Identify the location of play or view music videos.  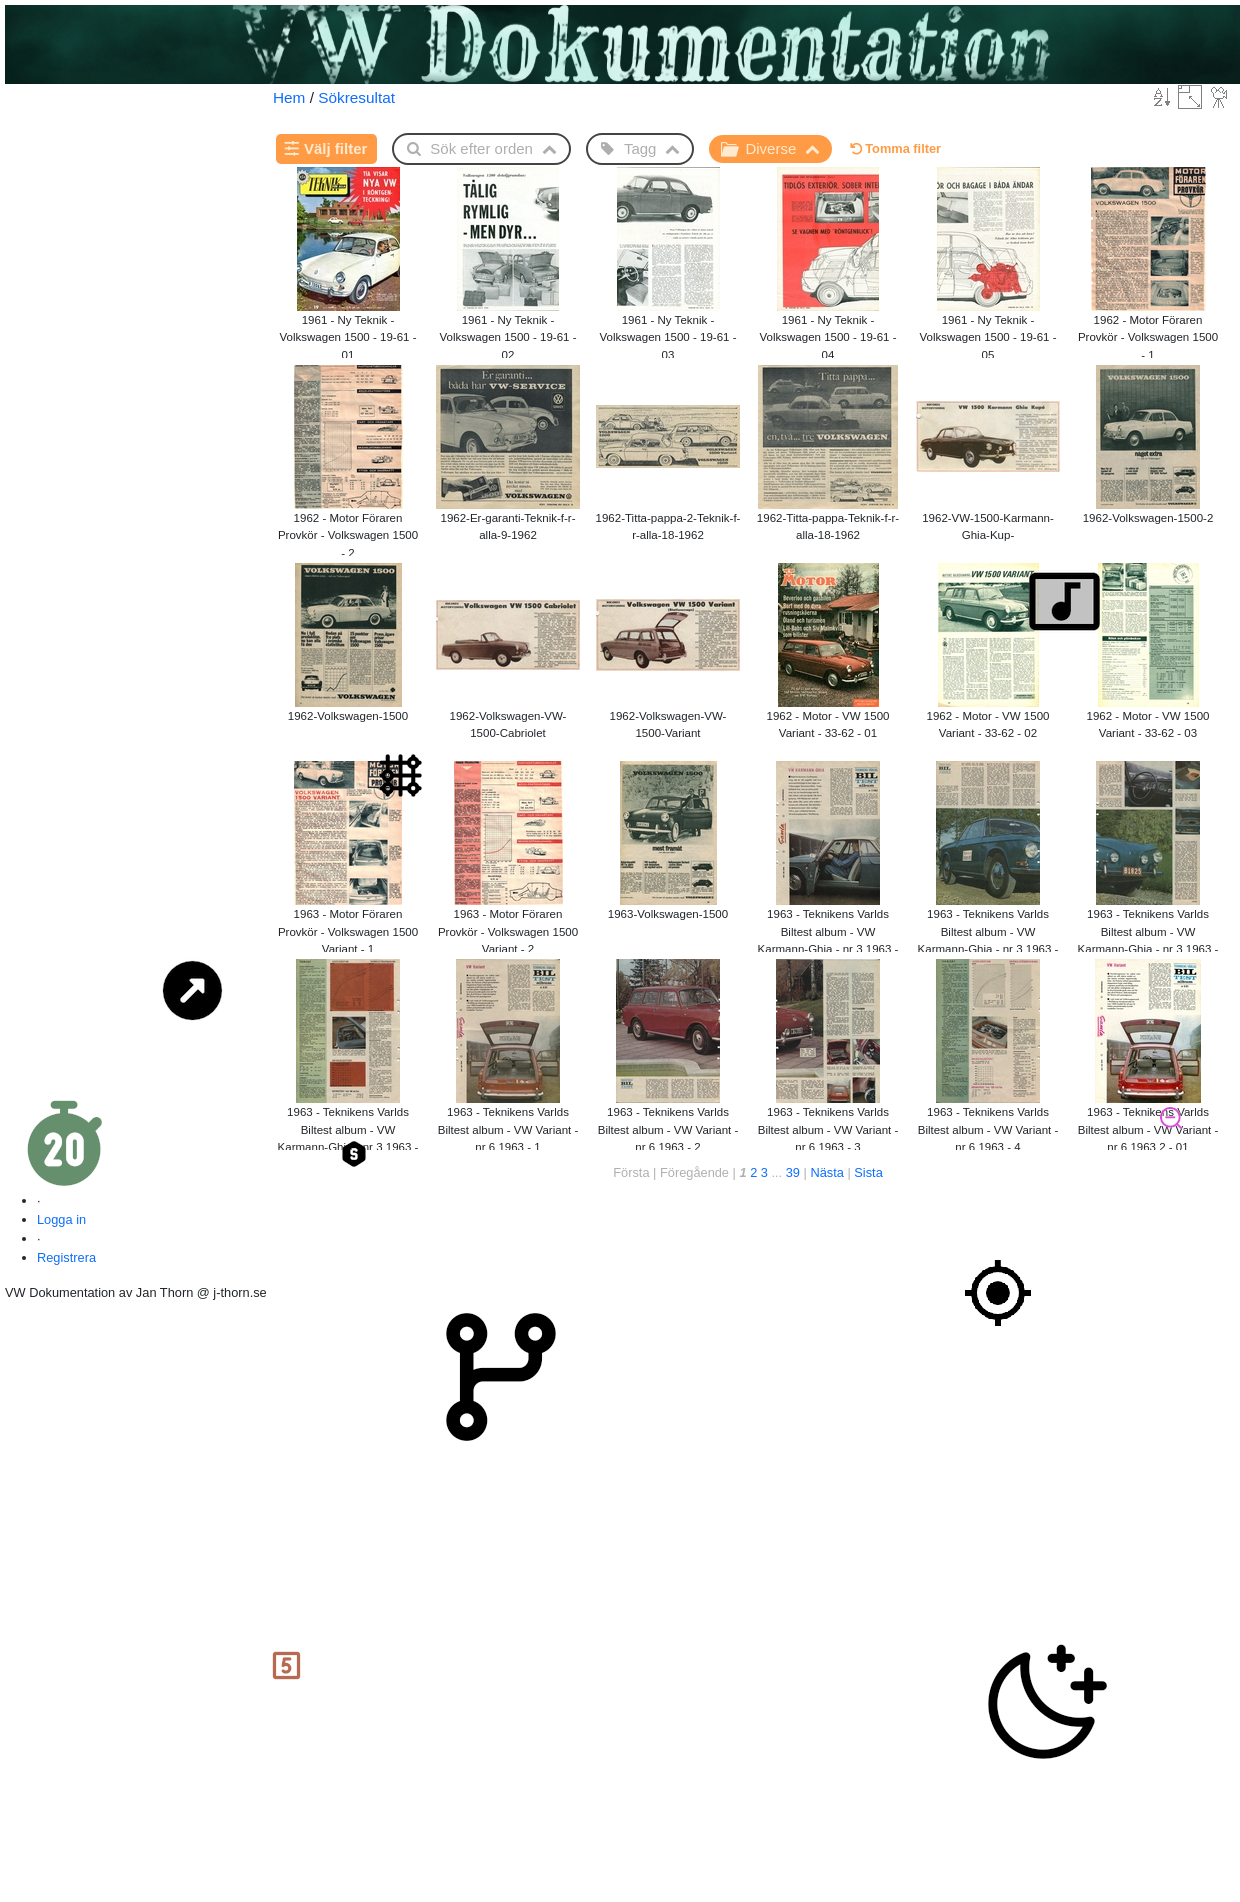
(1064, 601).